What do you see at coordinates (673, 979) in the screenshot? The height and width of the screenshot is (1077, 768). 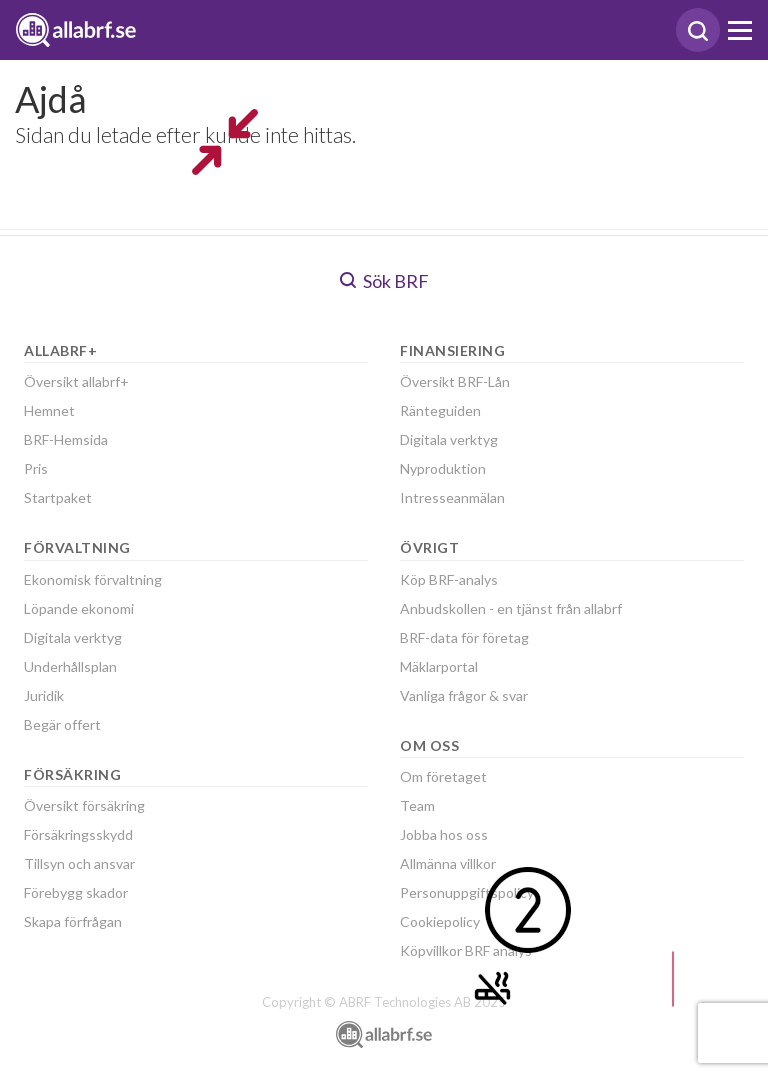 I see `vertical divider separating UI elements` at bounding box center [673, 979].